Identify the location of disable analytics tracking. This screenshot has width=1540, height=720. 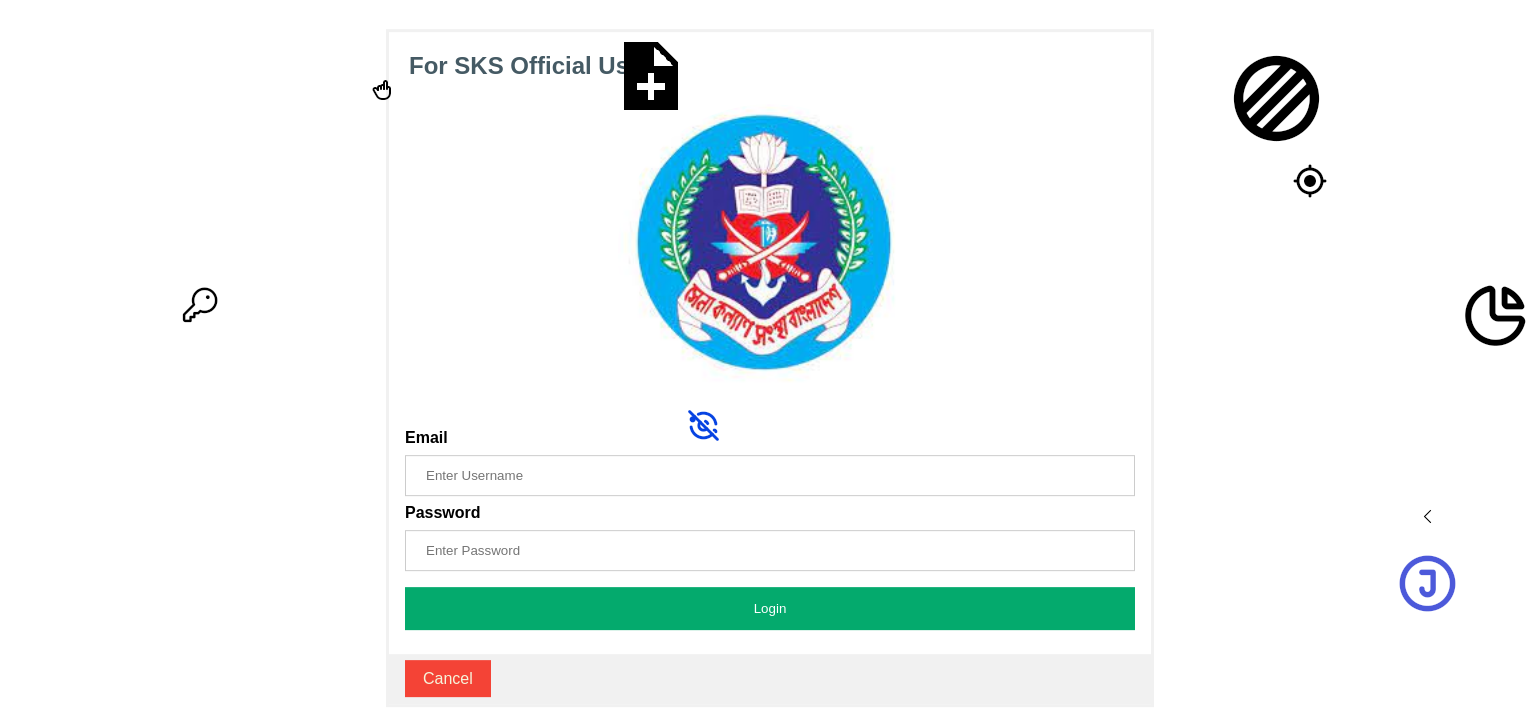
(703, 425).